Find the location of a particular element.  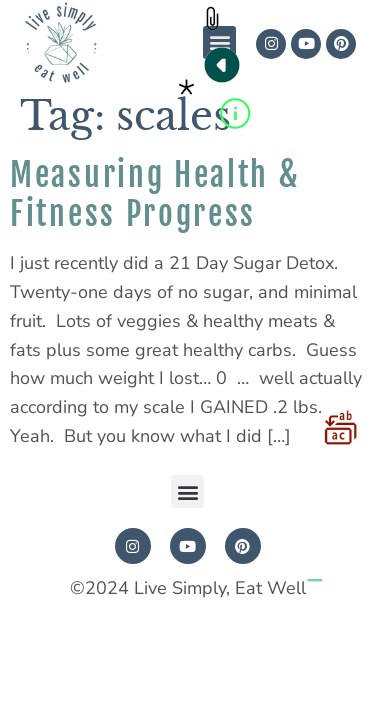

attach a file to your message is located at coordinates (212, 18).